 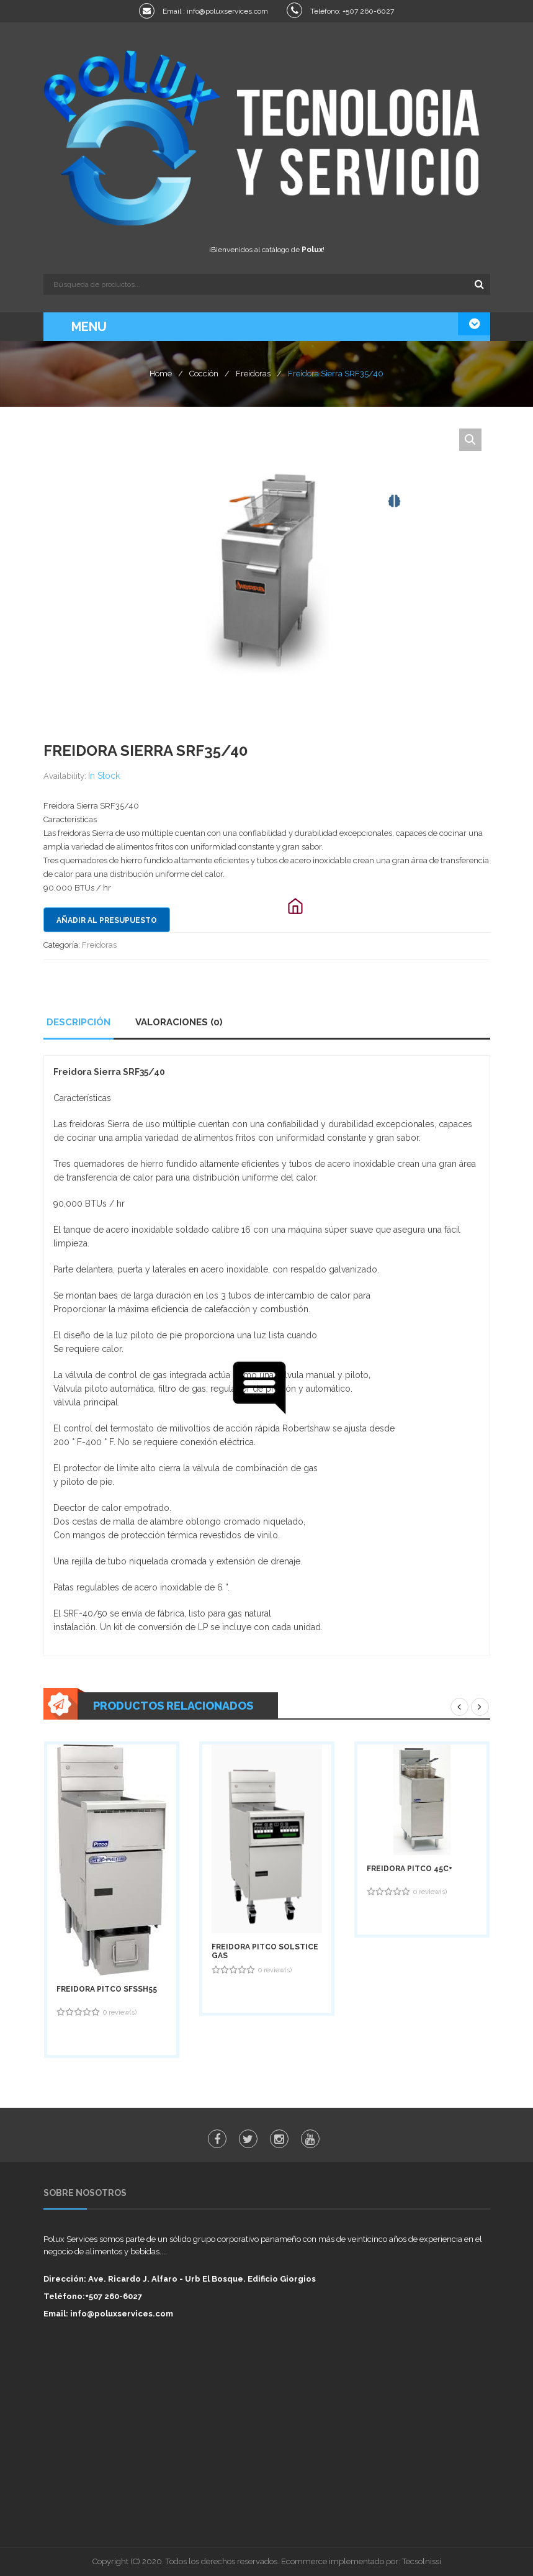 I want to click on navigate to the home screen, so click(x=295, y=906).